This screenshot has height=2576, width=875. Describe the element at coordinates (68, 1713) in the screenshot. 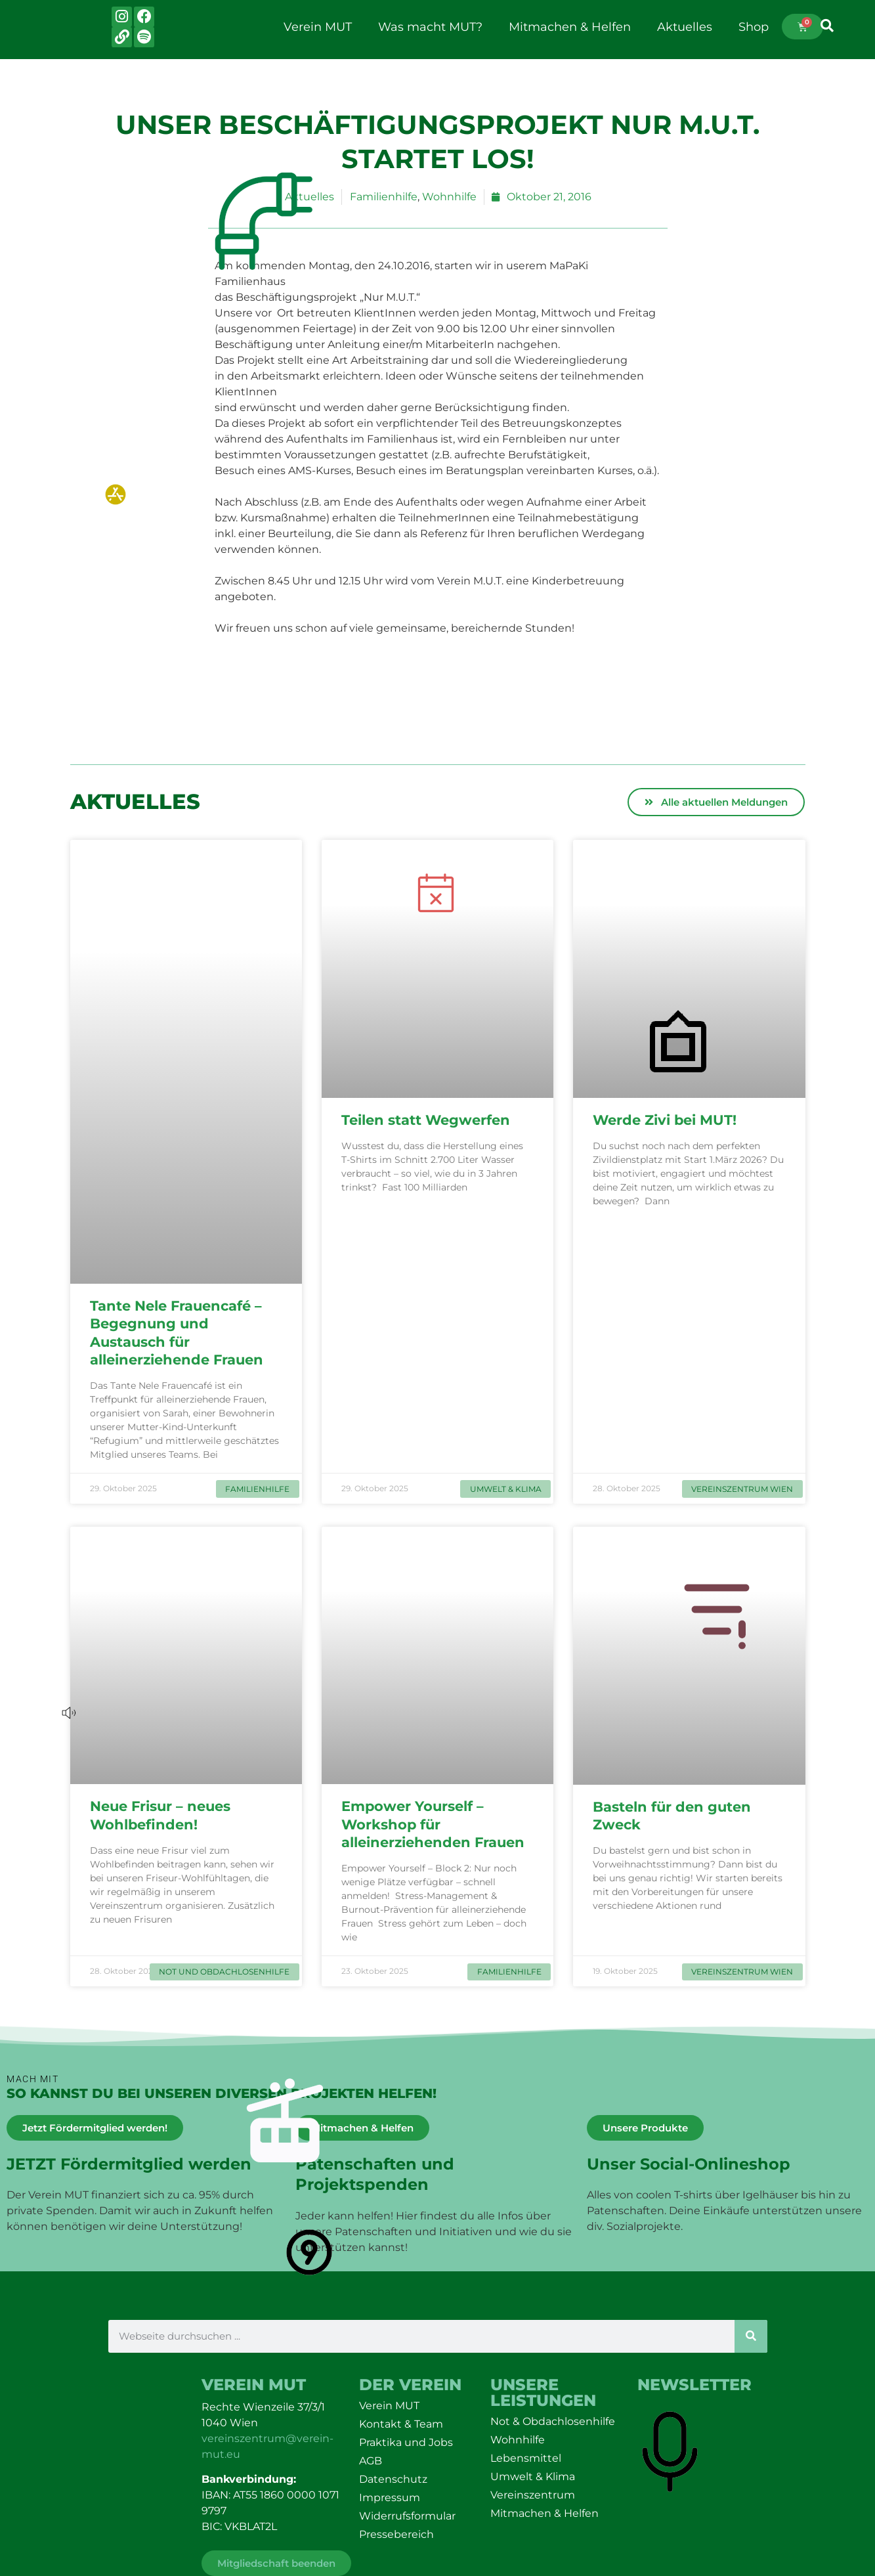

I see `volume is set to high` at that location.